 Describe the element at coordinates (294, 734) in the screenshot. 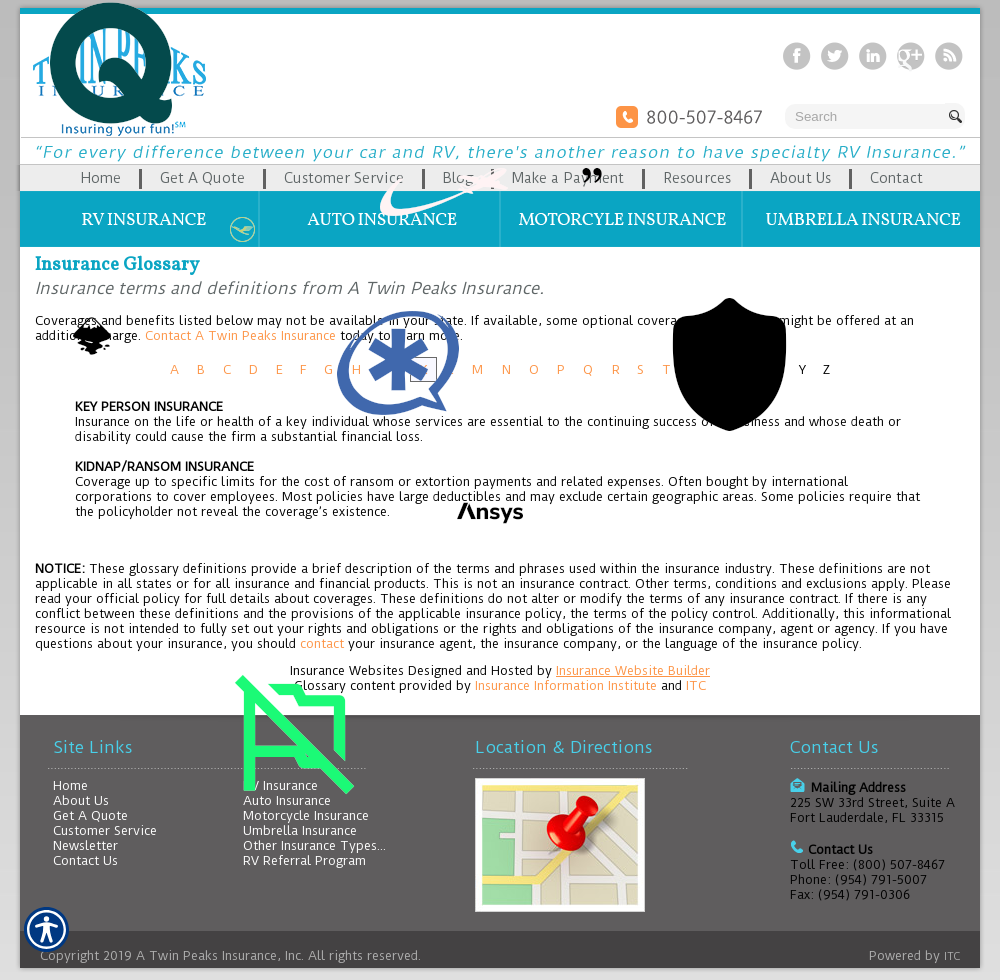

I see `disable or turn off flag notifications` at that location.